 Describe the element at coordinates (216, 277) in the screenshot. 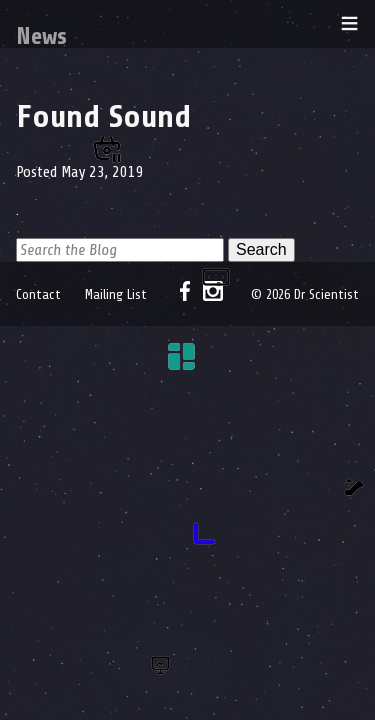

I see `indicates more options or actions available` at that location.